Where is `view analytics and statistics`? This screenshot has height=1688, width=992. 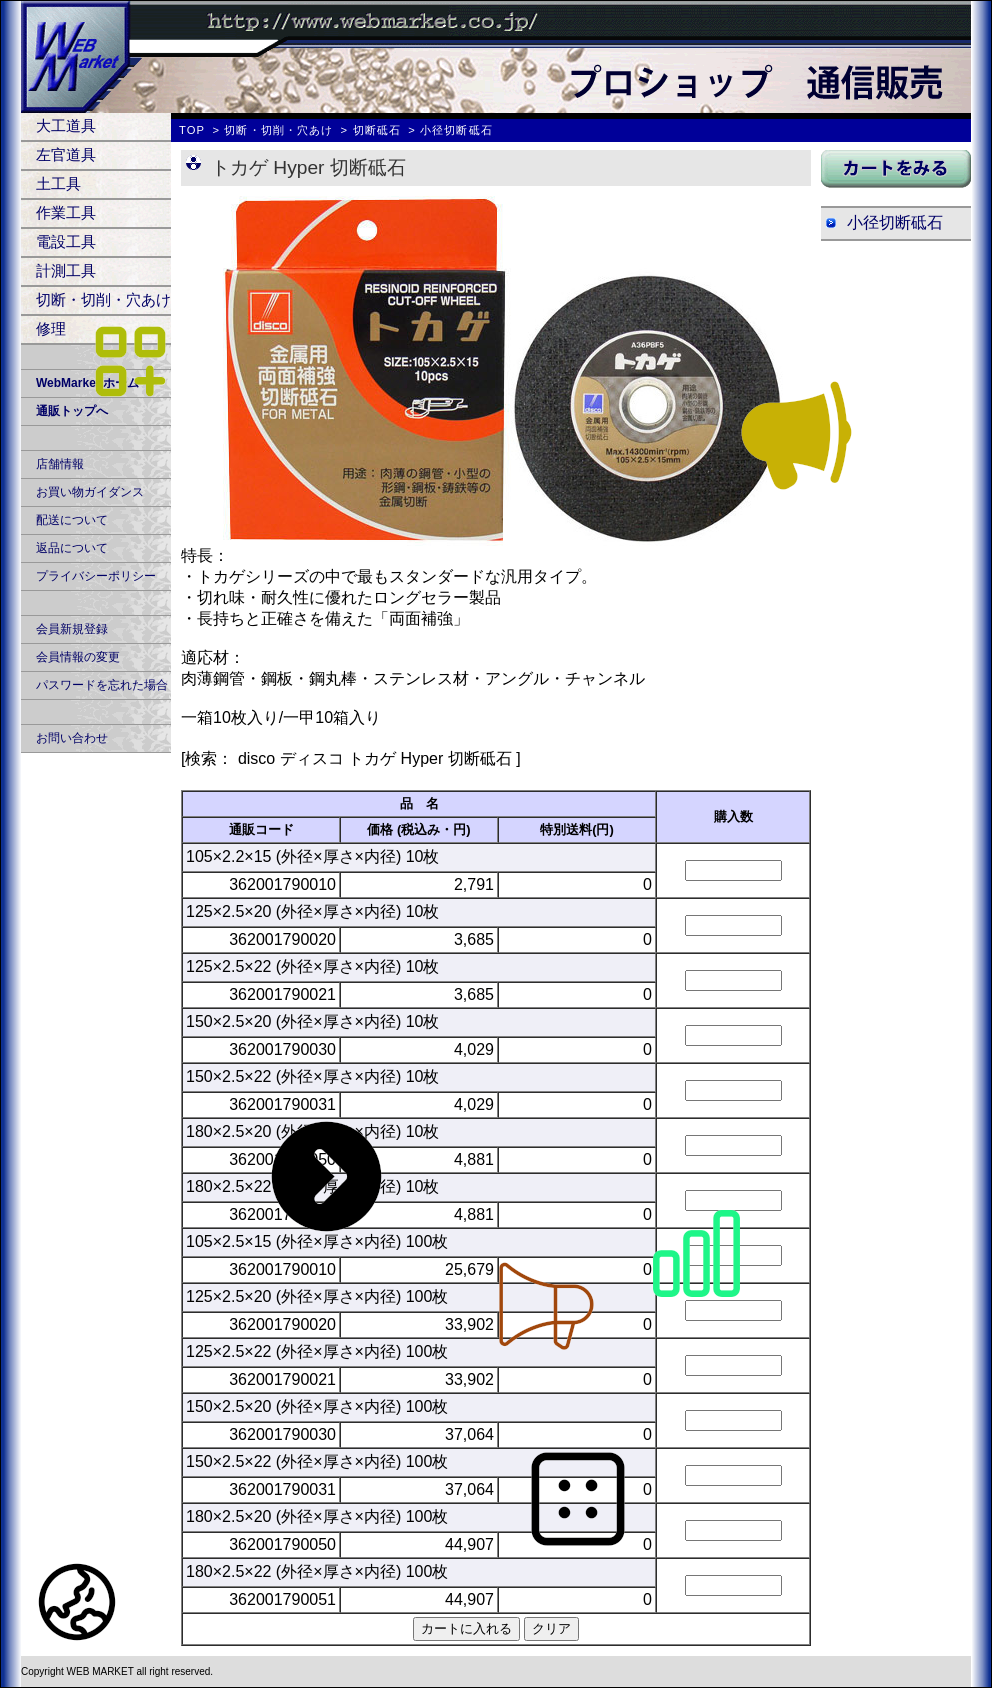
view analytics and statistics is located at coordinates (696, 1253).